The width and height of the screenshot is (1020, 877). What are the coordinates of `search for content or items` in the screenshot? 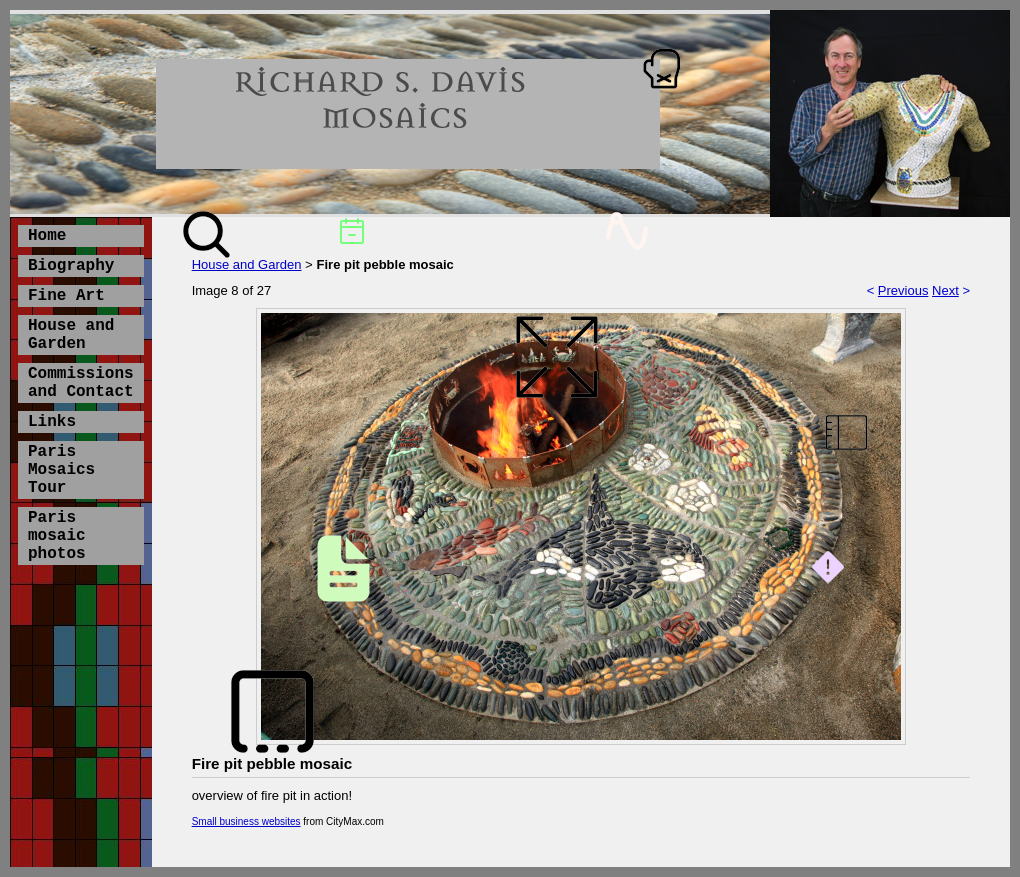 It's located at (206, 234).